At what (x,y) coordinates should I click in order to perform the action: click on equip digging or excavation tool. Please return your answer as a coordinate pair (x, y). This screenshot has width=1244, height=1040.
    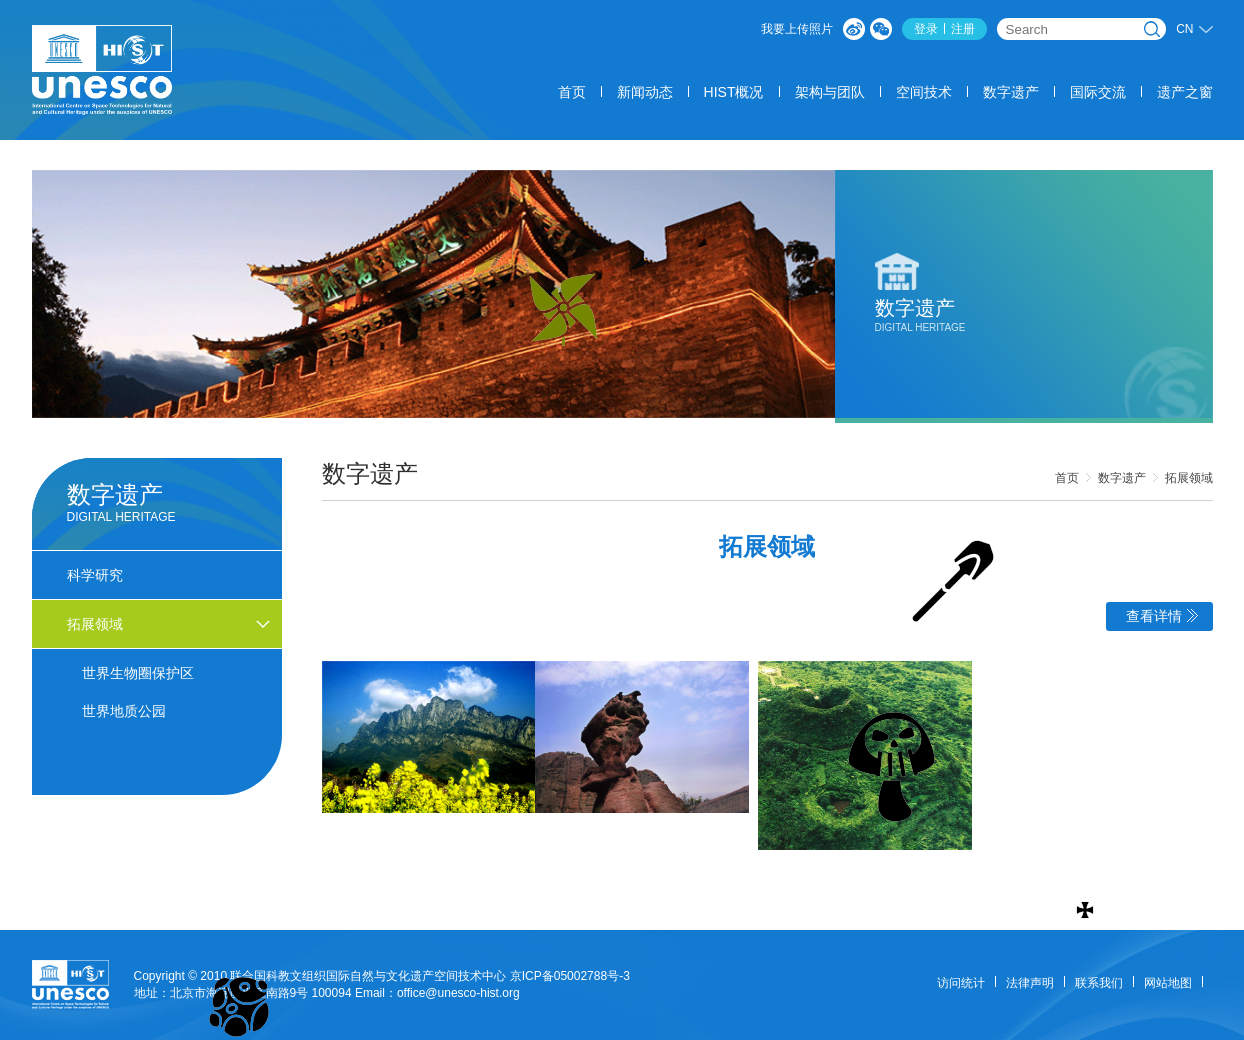
    Looking at the image, I should click on (953, 583).